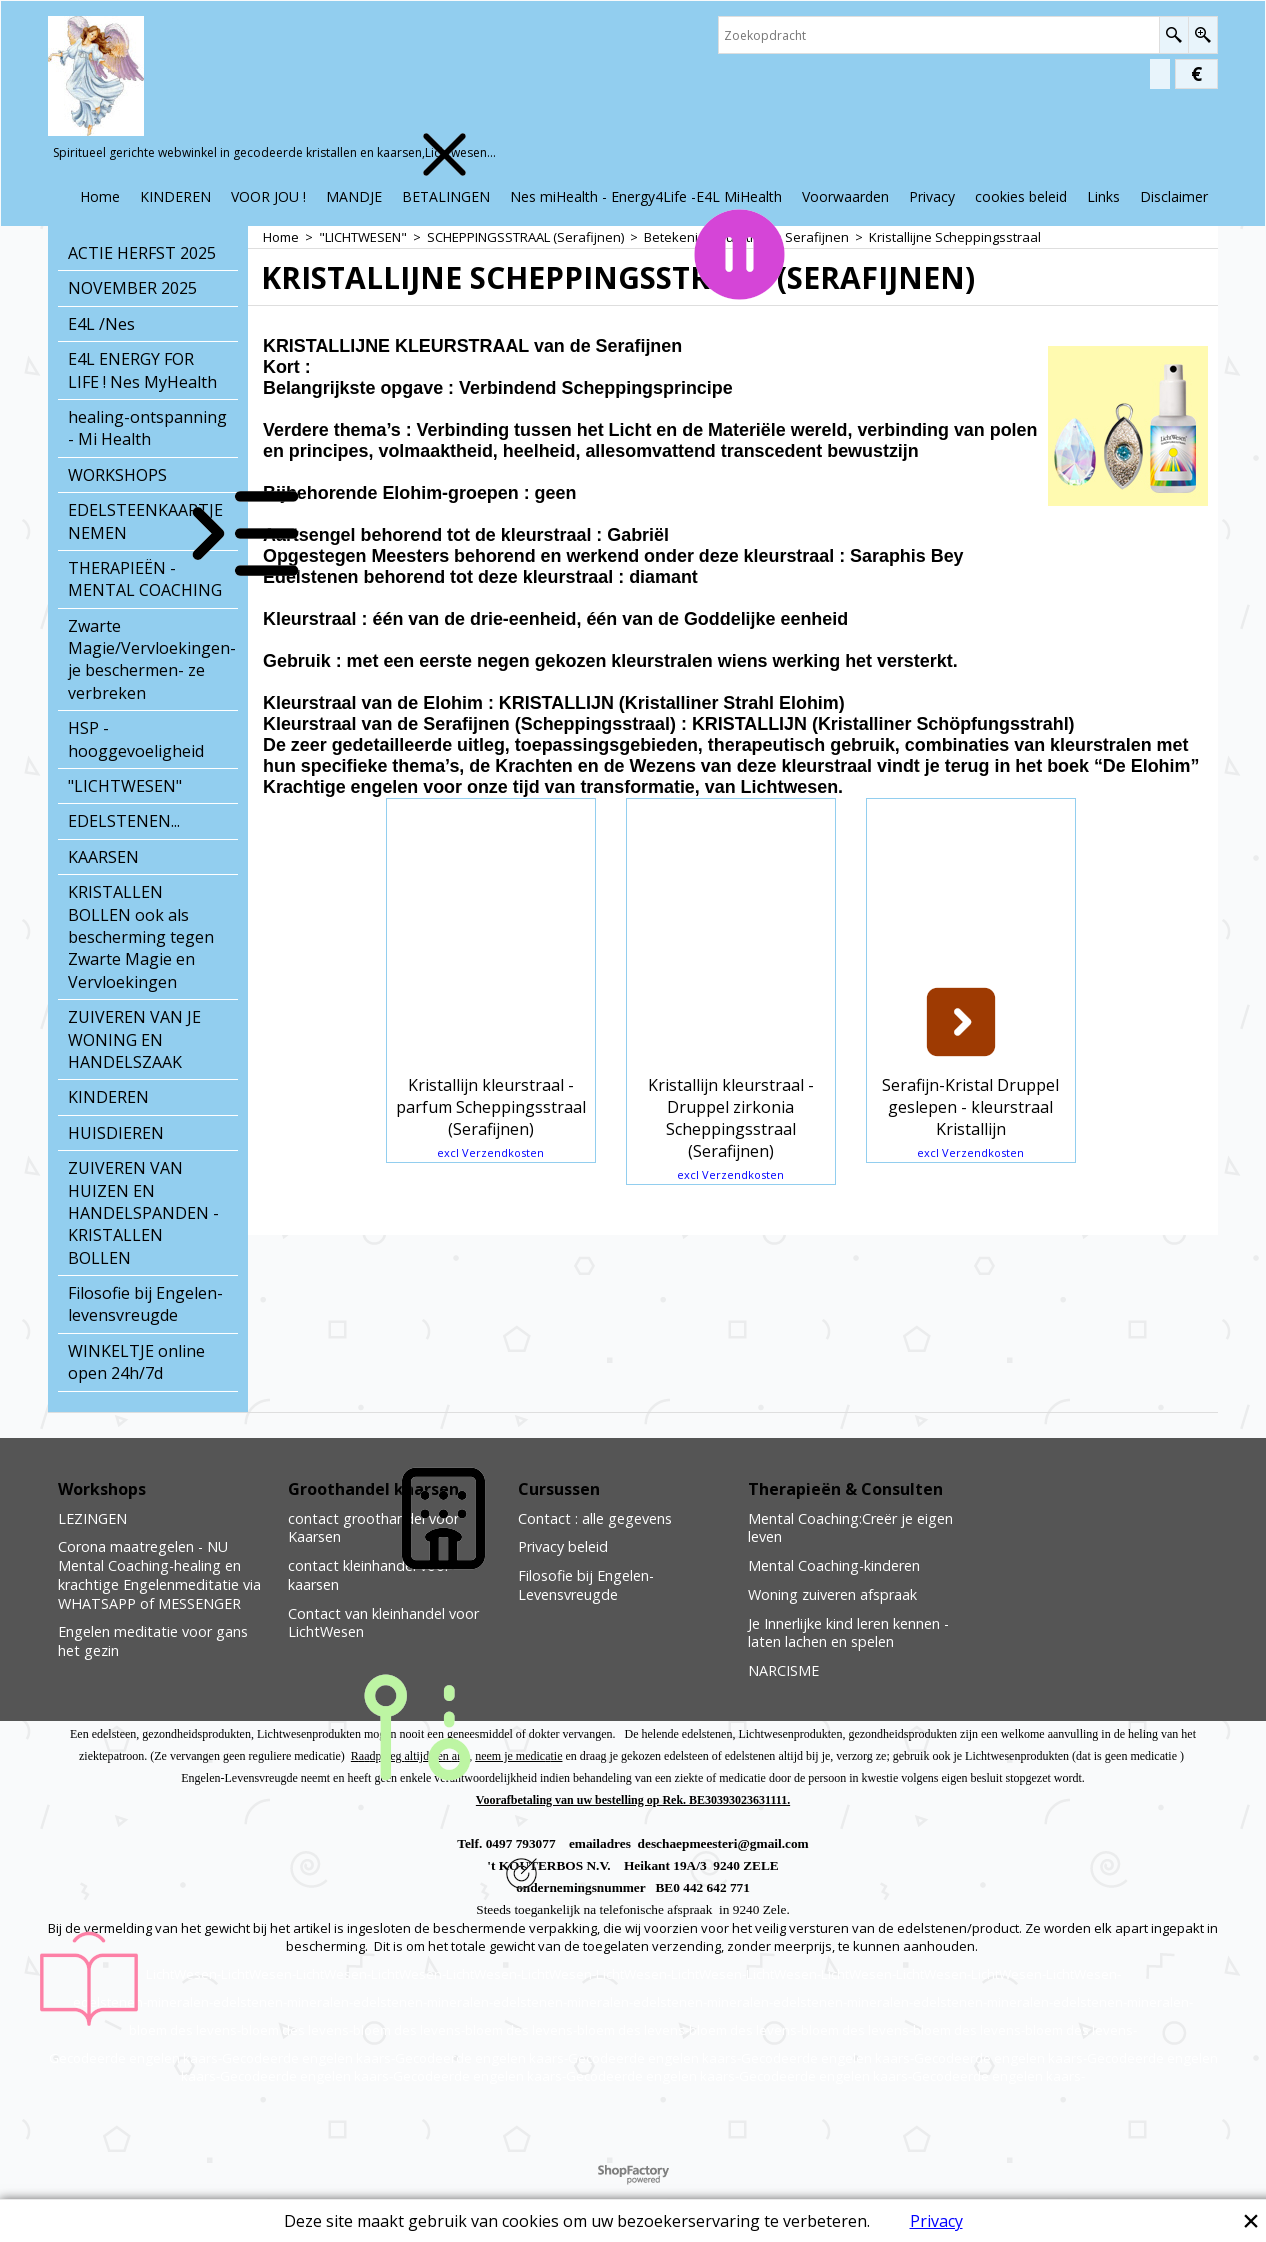 The width and height of the screenshot is (1266, 2242). What do you see at coordinates (444, 154) in the screenshot?
I see `close the current window or dialog` at bounding box center [444, 154].